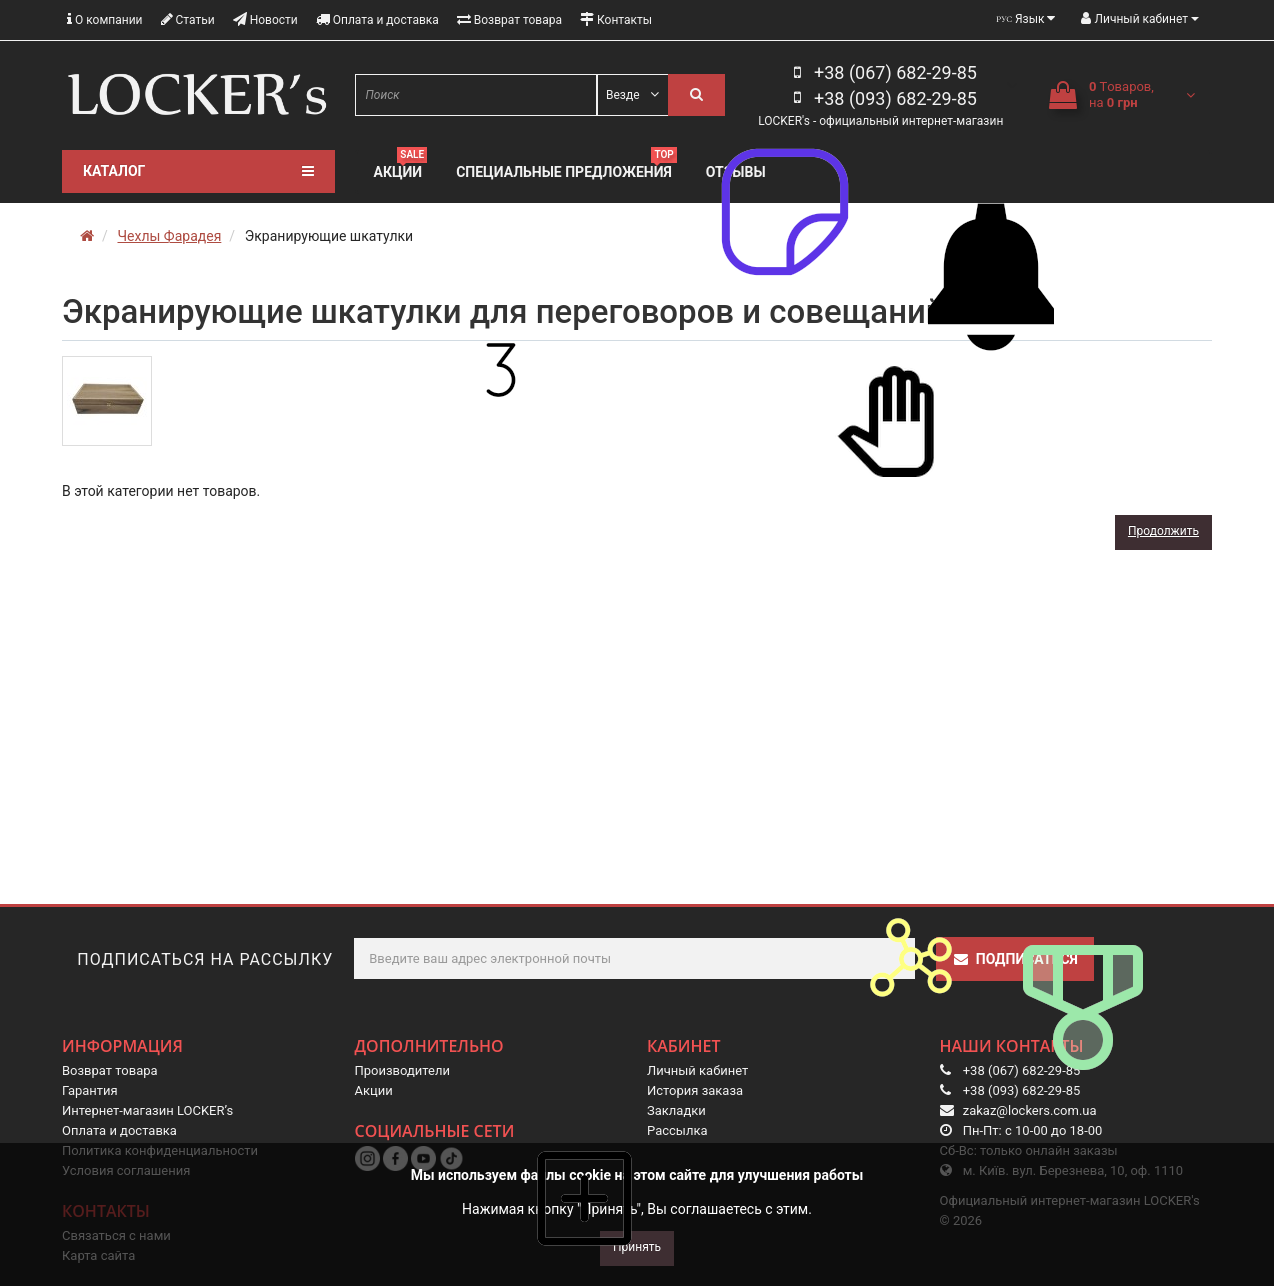 This screenshot has width=1274, height=1286. What do you see at coordinates (1083, 1000) in the screenshot?
I see `view achievements or awards` at bounding box center [1083, 1000].